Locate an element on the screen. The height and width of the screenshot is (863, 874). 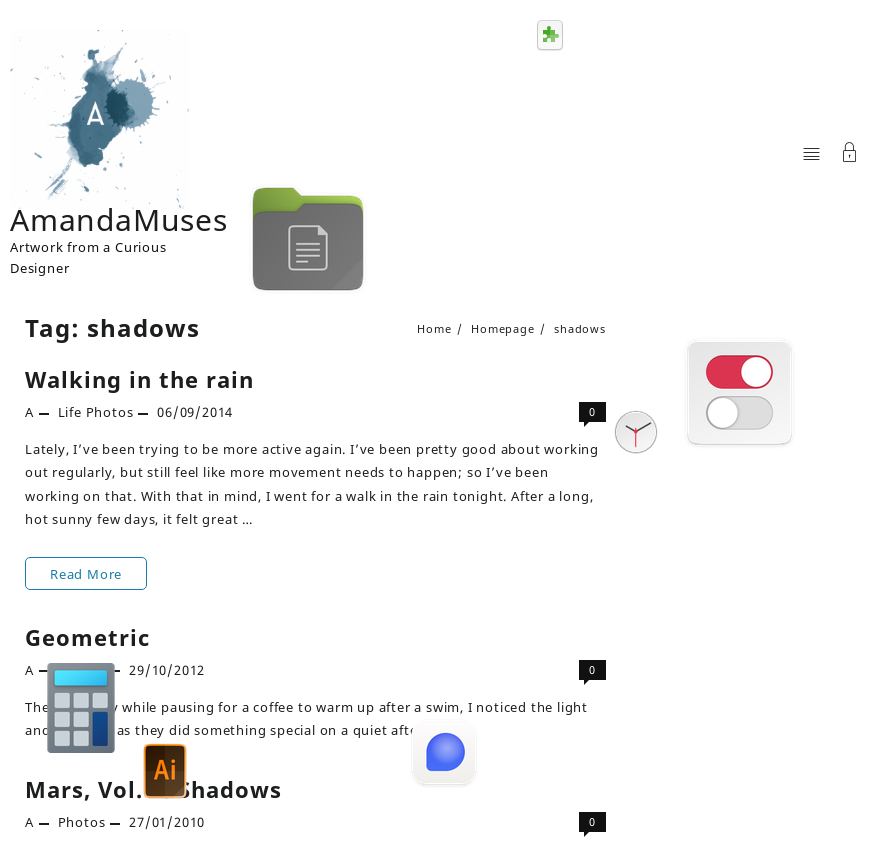
open your documents folder is located at coordinates (308, 239).